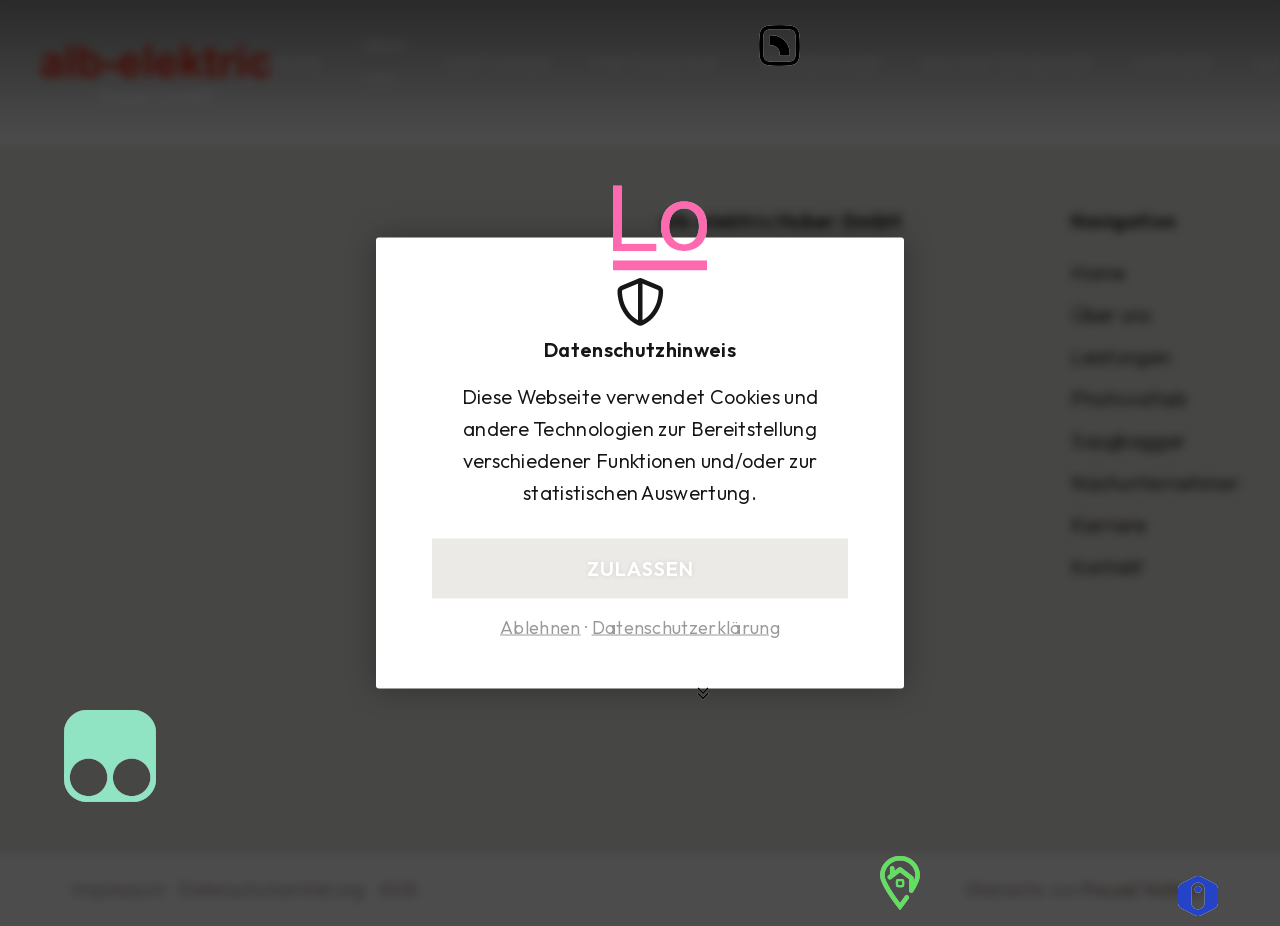  What do you see at coordinates (1198, 896) in the screenshot?
I see `open the refine app` at bounding box center [1198, 896].